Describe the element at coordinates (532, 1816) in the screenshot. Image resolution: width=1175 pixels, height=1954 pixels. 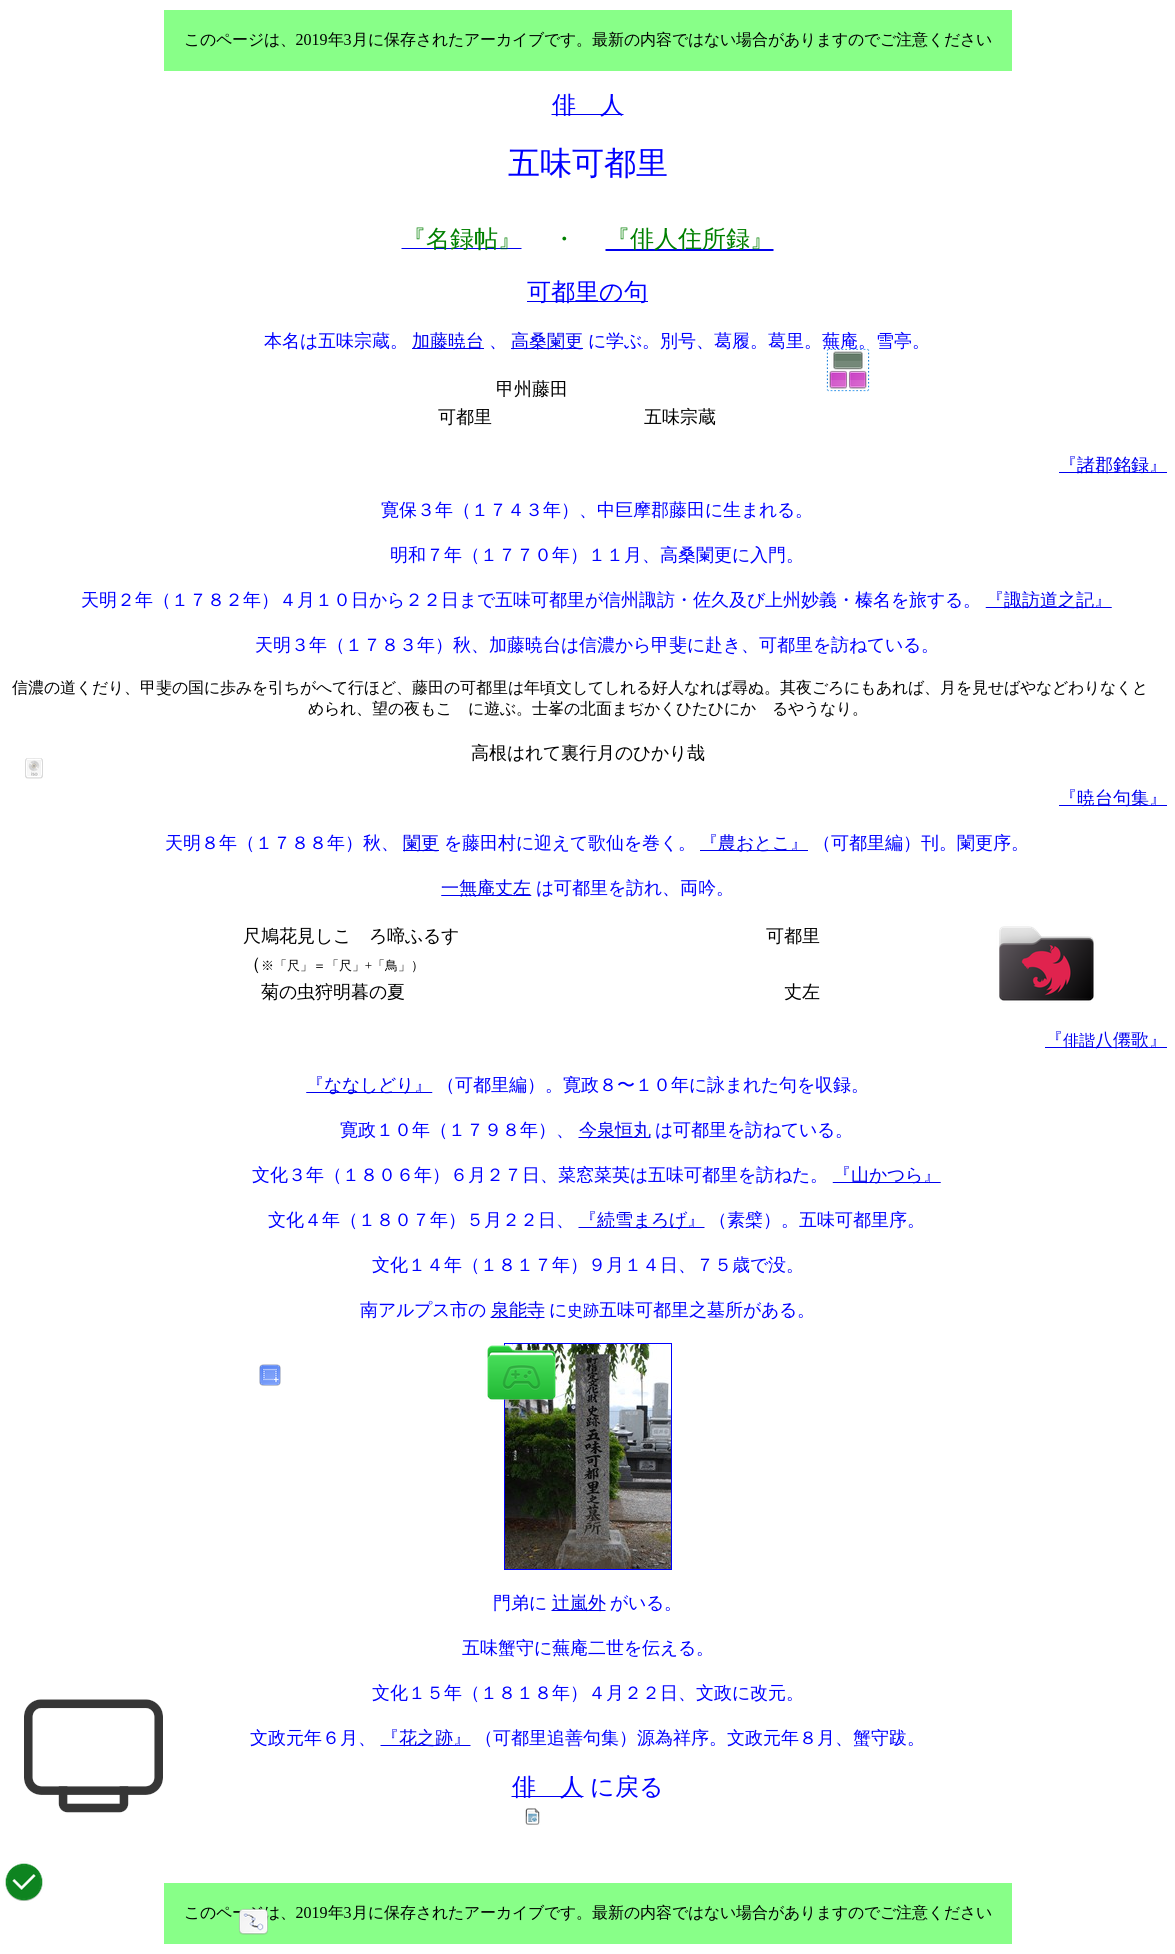
I see `a libreoffice web document file type` at that location.